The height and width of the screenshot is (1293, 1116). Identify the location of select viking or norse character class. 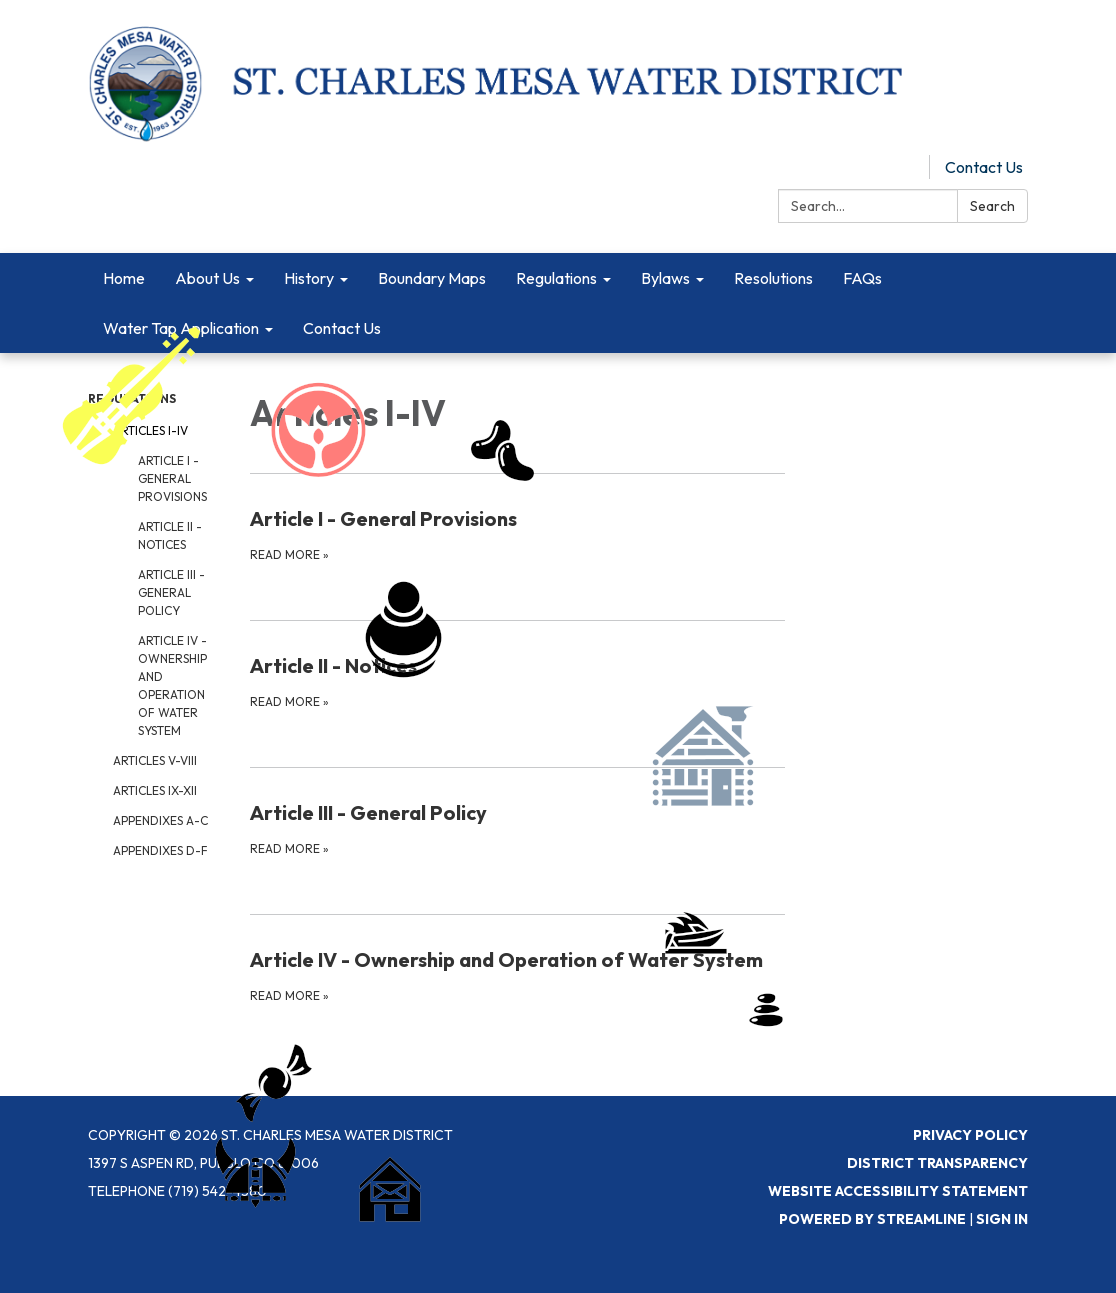
(255, 1170).